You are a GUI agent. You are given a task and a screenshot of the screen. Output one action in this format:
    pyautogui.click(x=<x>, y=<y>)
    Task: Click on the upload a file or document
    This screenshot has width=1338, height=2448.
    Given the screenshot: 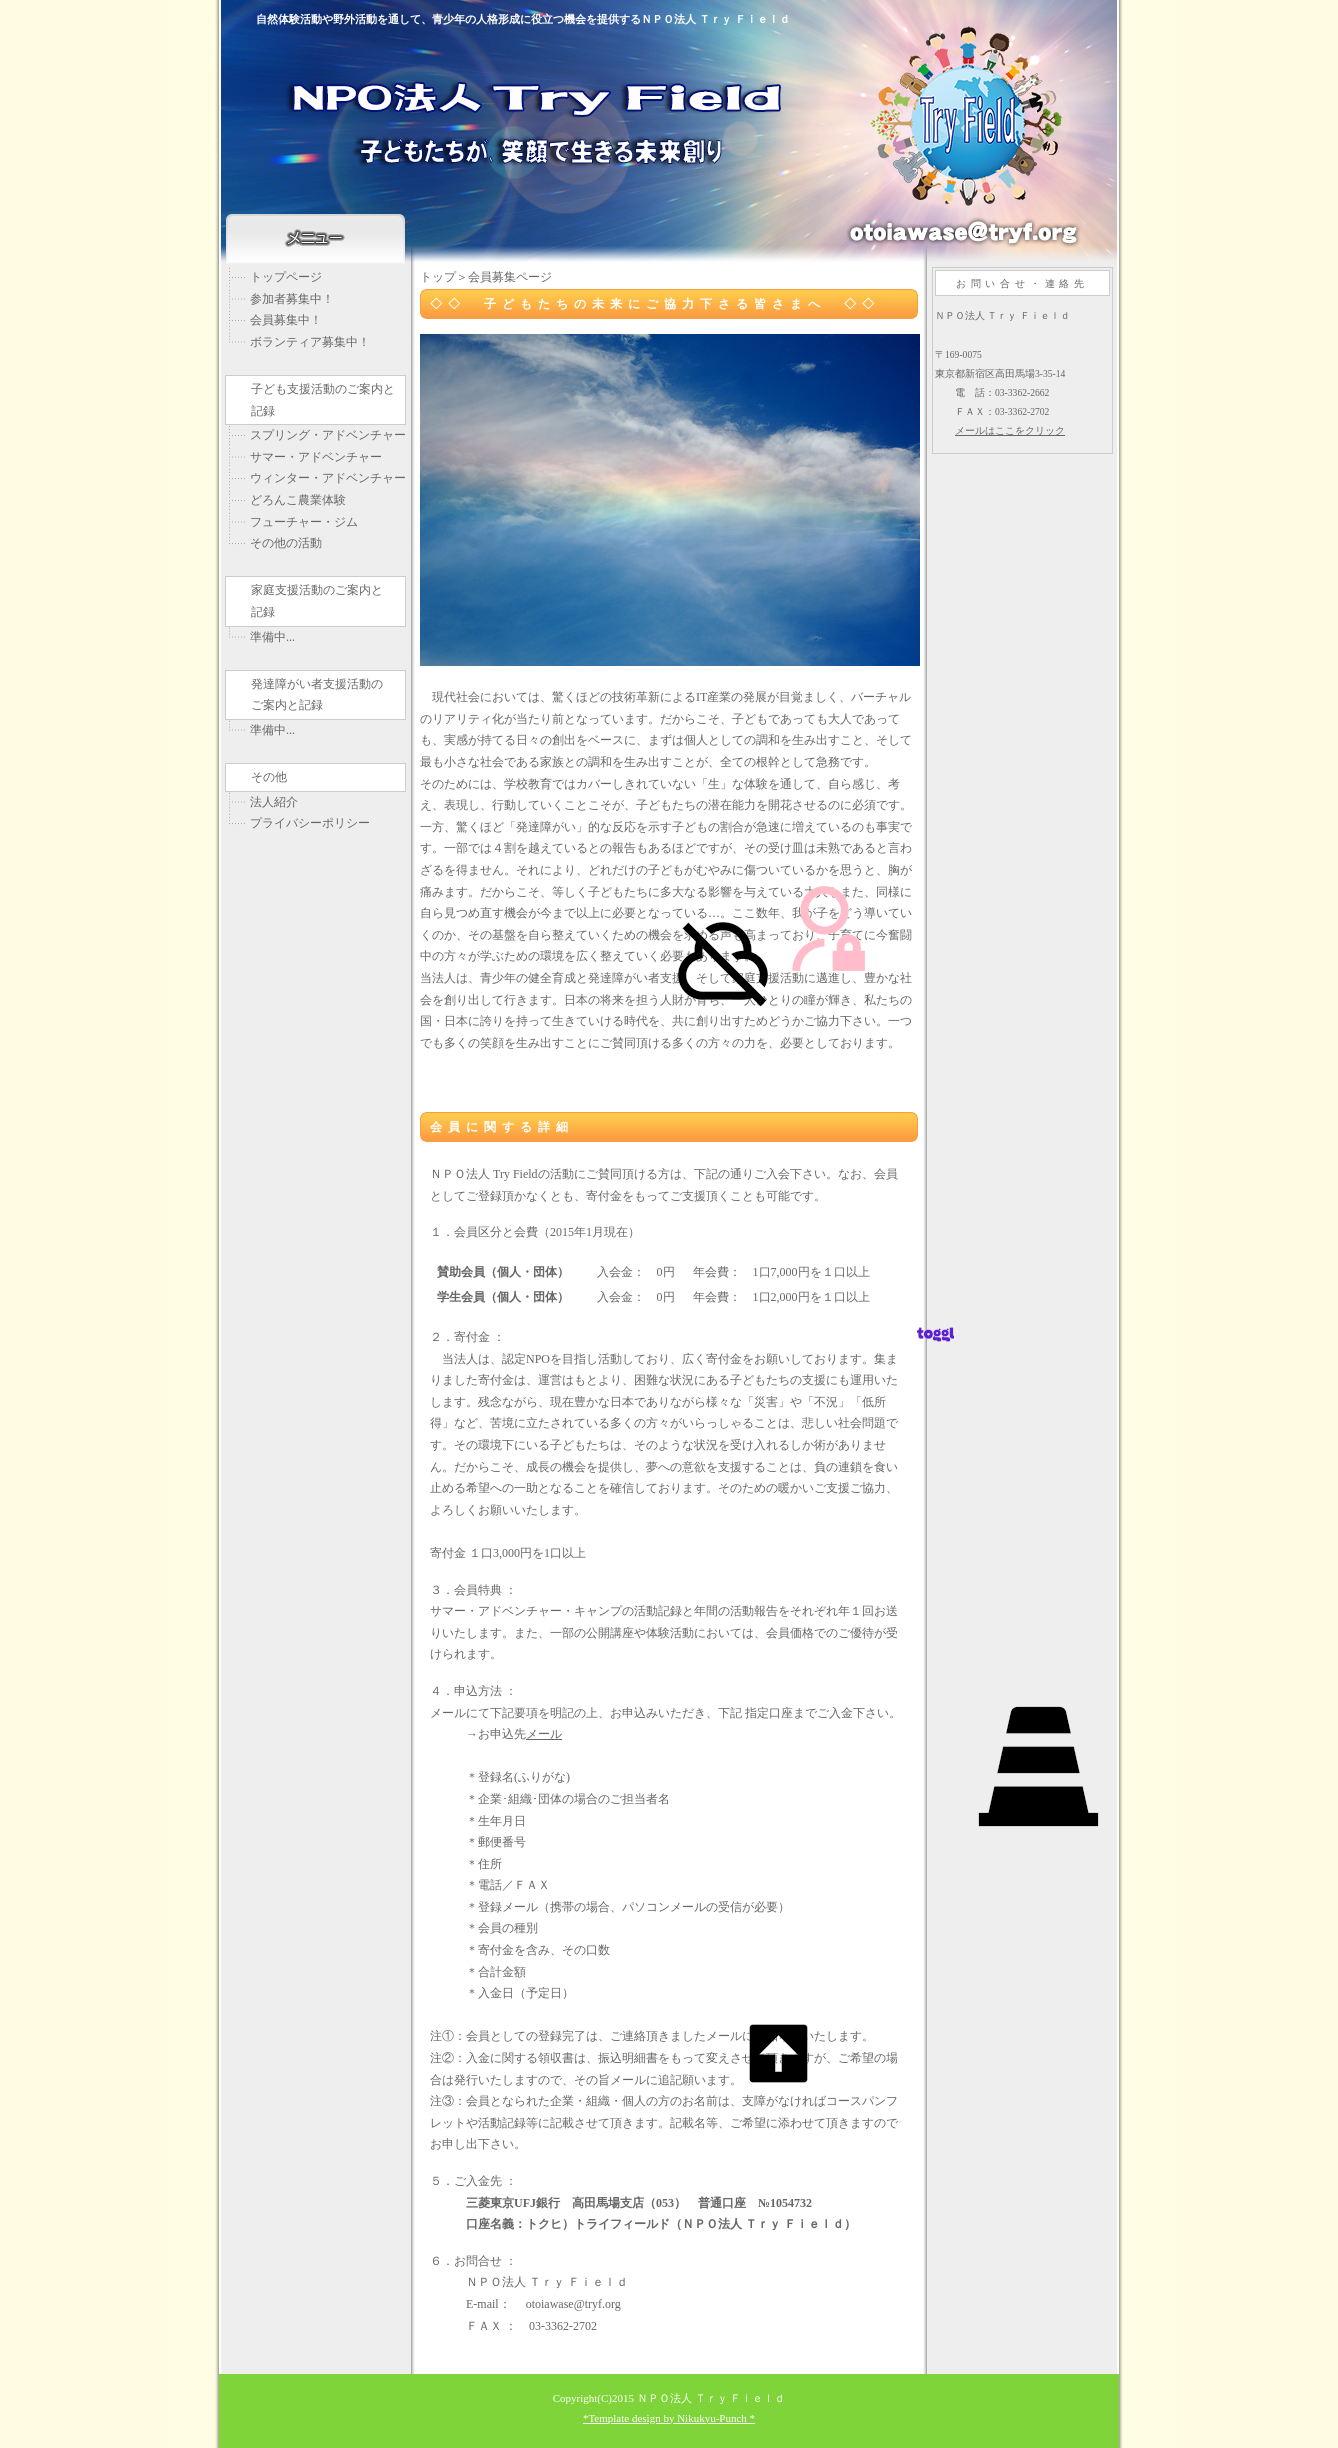 What is the action you would take?
    pyautogui.click(x=778, y=2053)
    